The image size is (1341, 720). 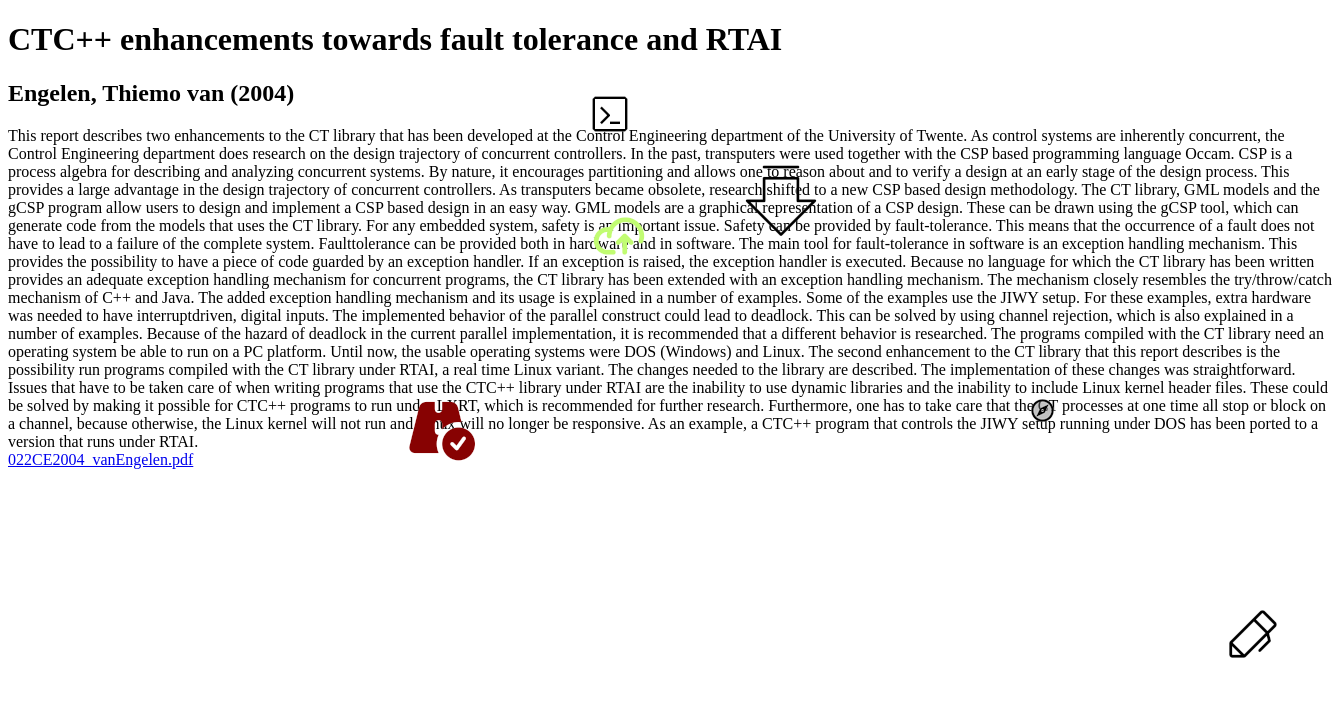 What do you see at coordinates (610, 114) in the screenshot?
I see `open the integrated terminal` at bounding box center [610, 114].